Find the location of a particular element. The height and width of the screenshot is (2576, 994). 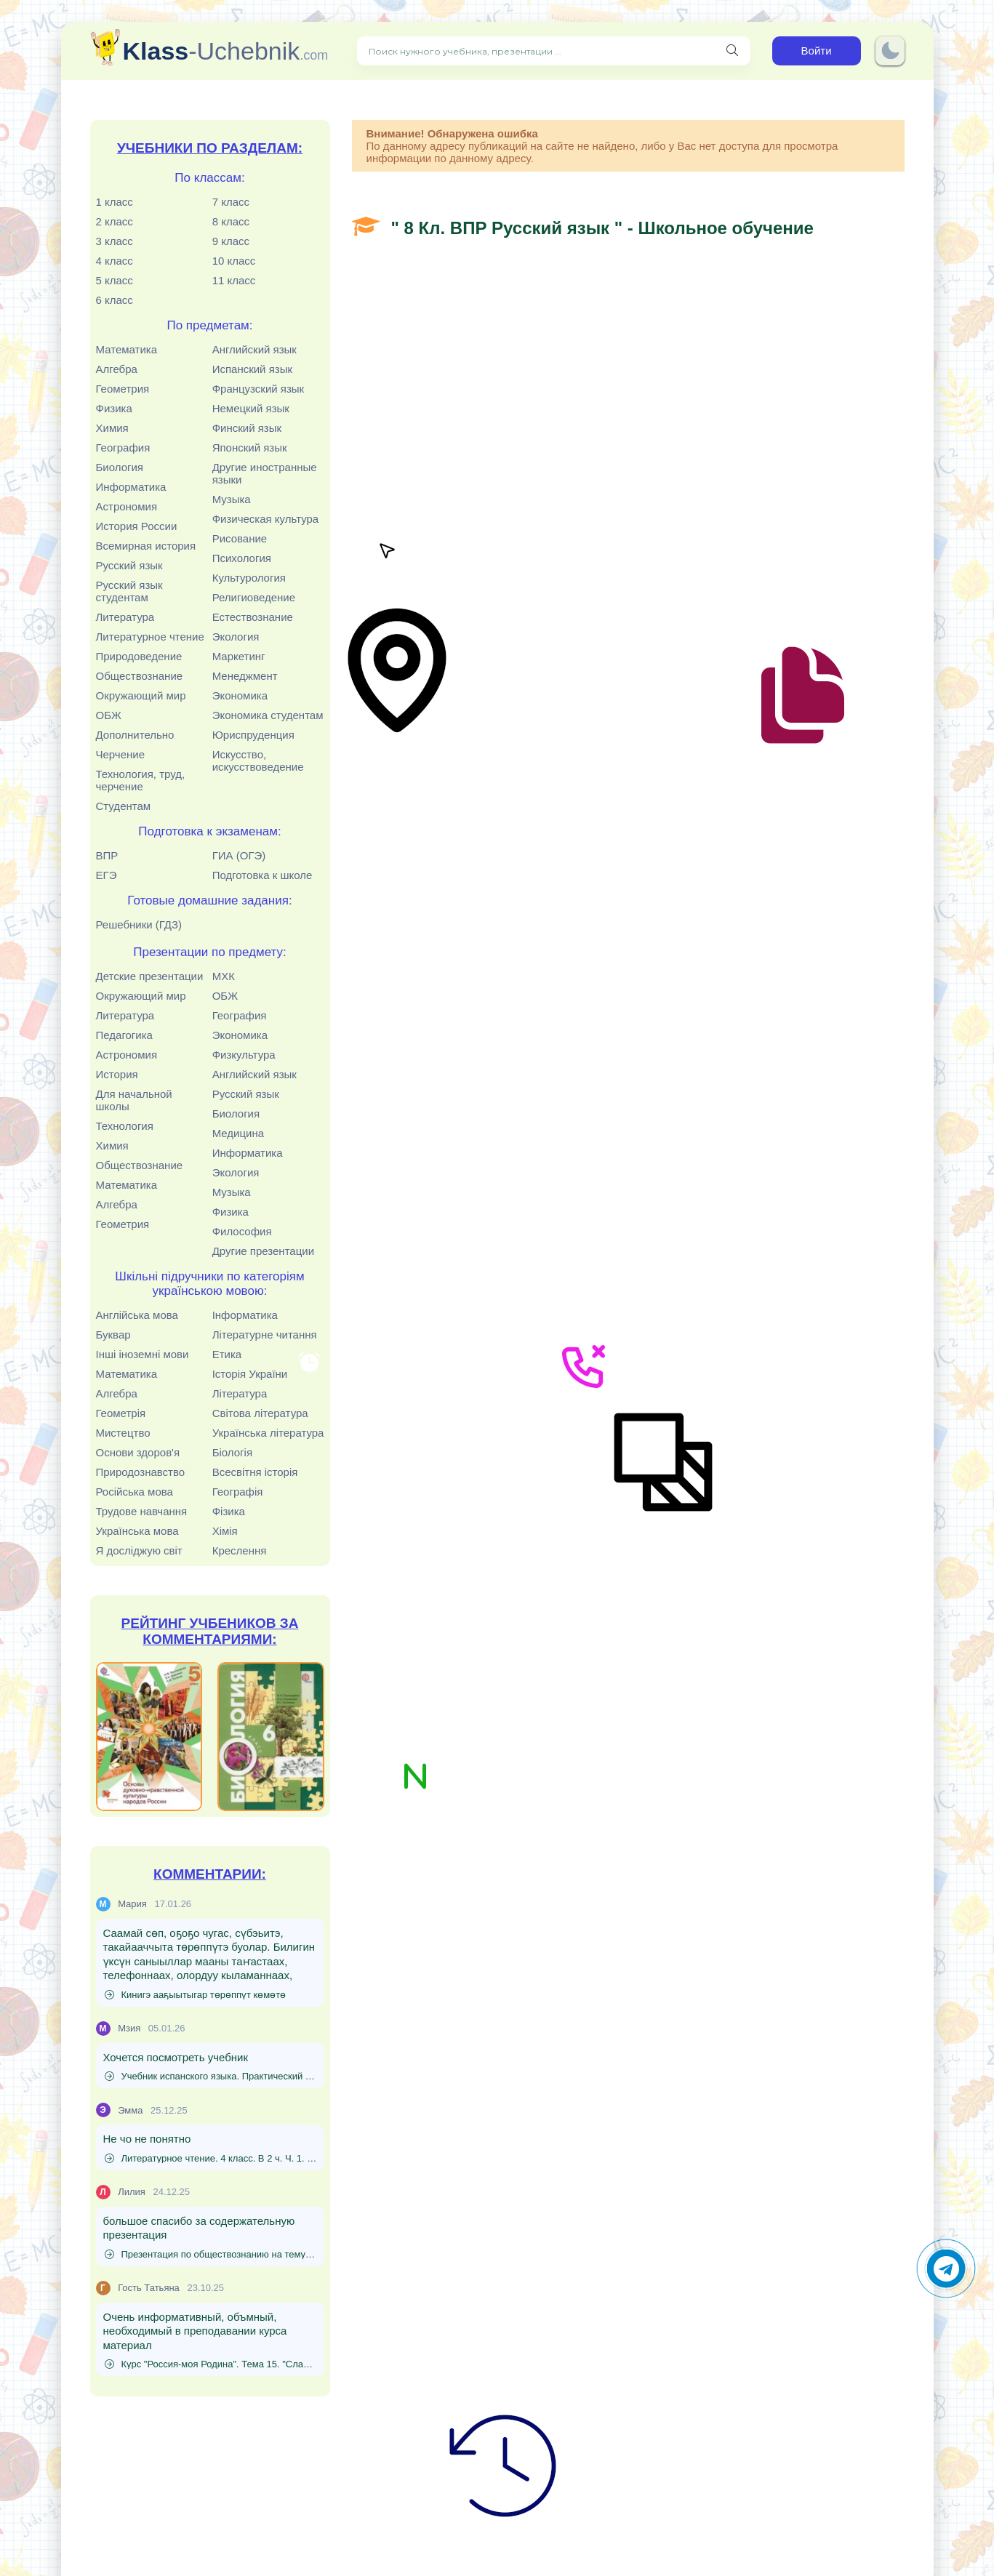

subtract or remove a layer from selection is located at coordinates (663, 1462).